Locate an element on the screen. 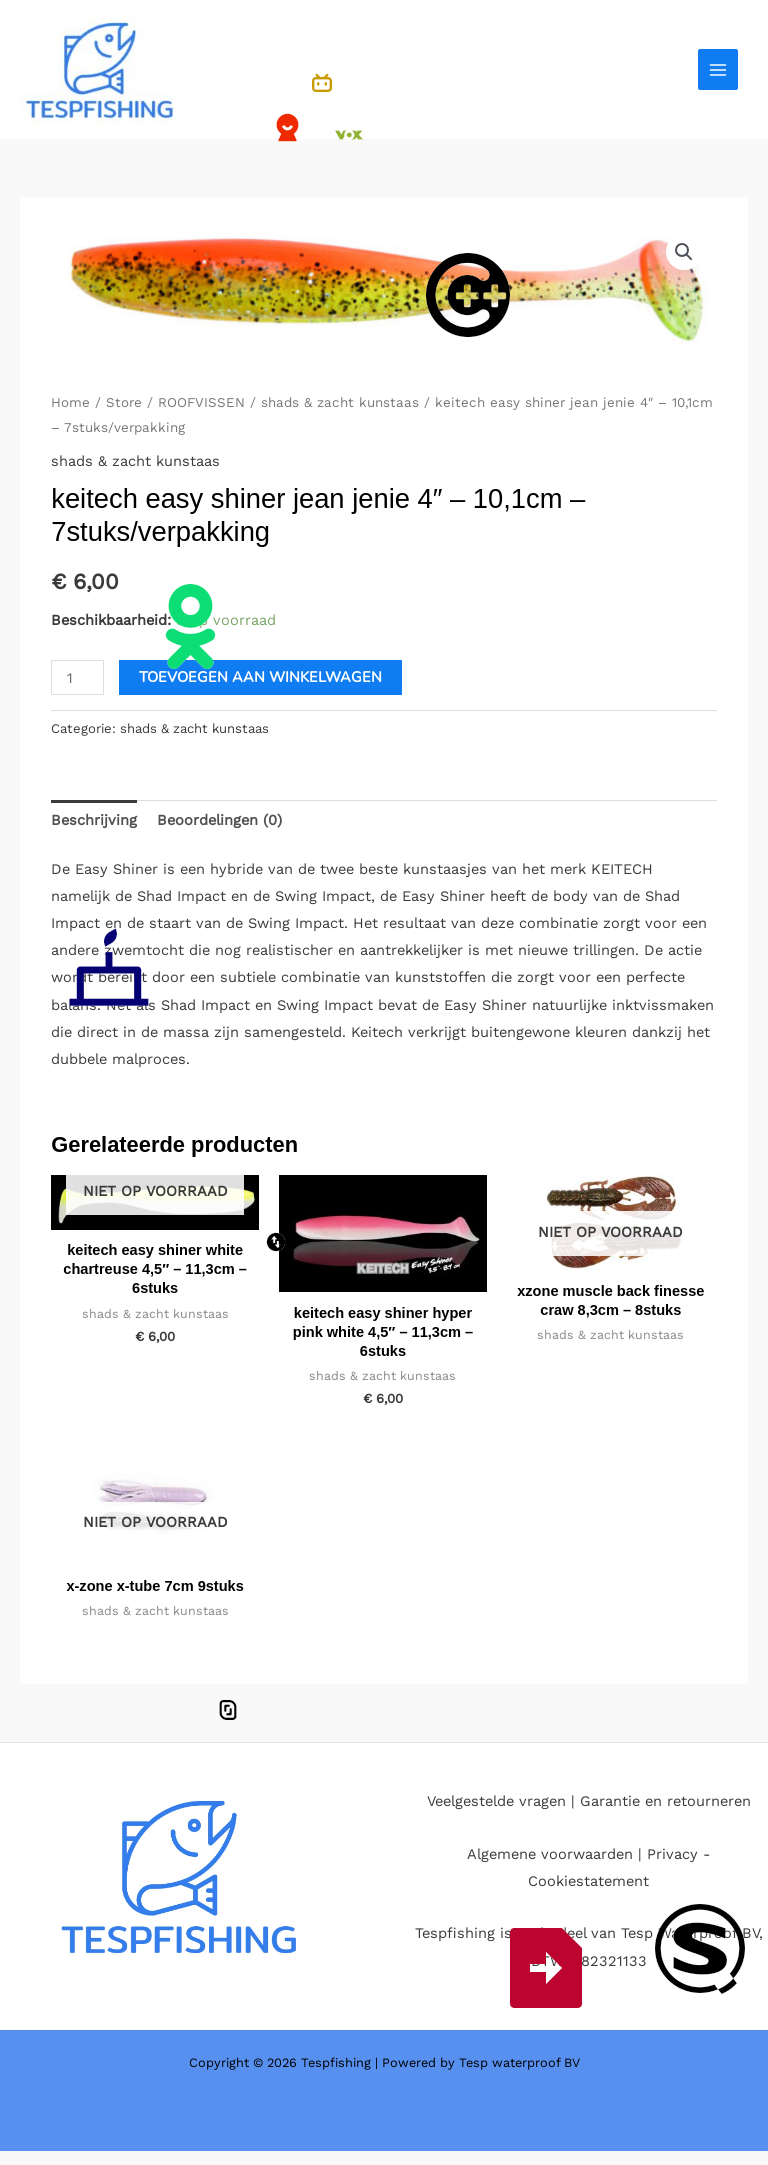  vox media logo is located at coordinates (349, 135).